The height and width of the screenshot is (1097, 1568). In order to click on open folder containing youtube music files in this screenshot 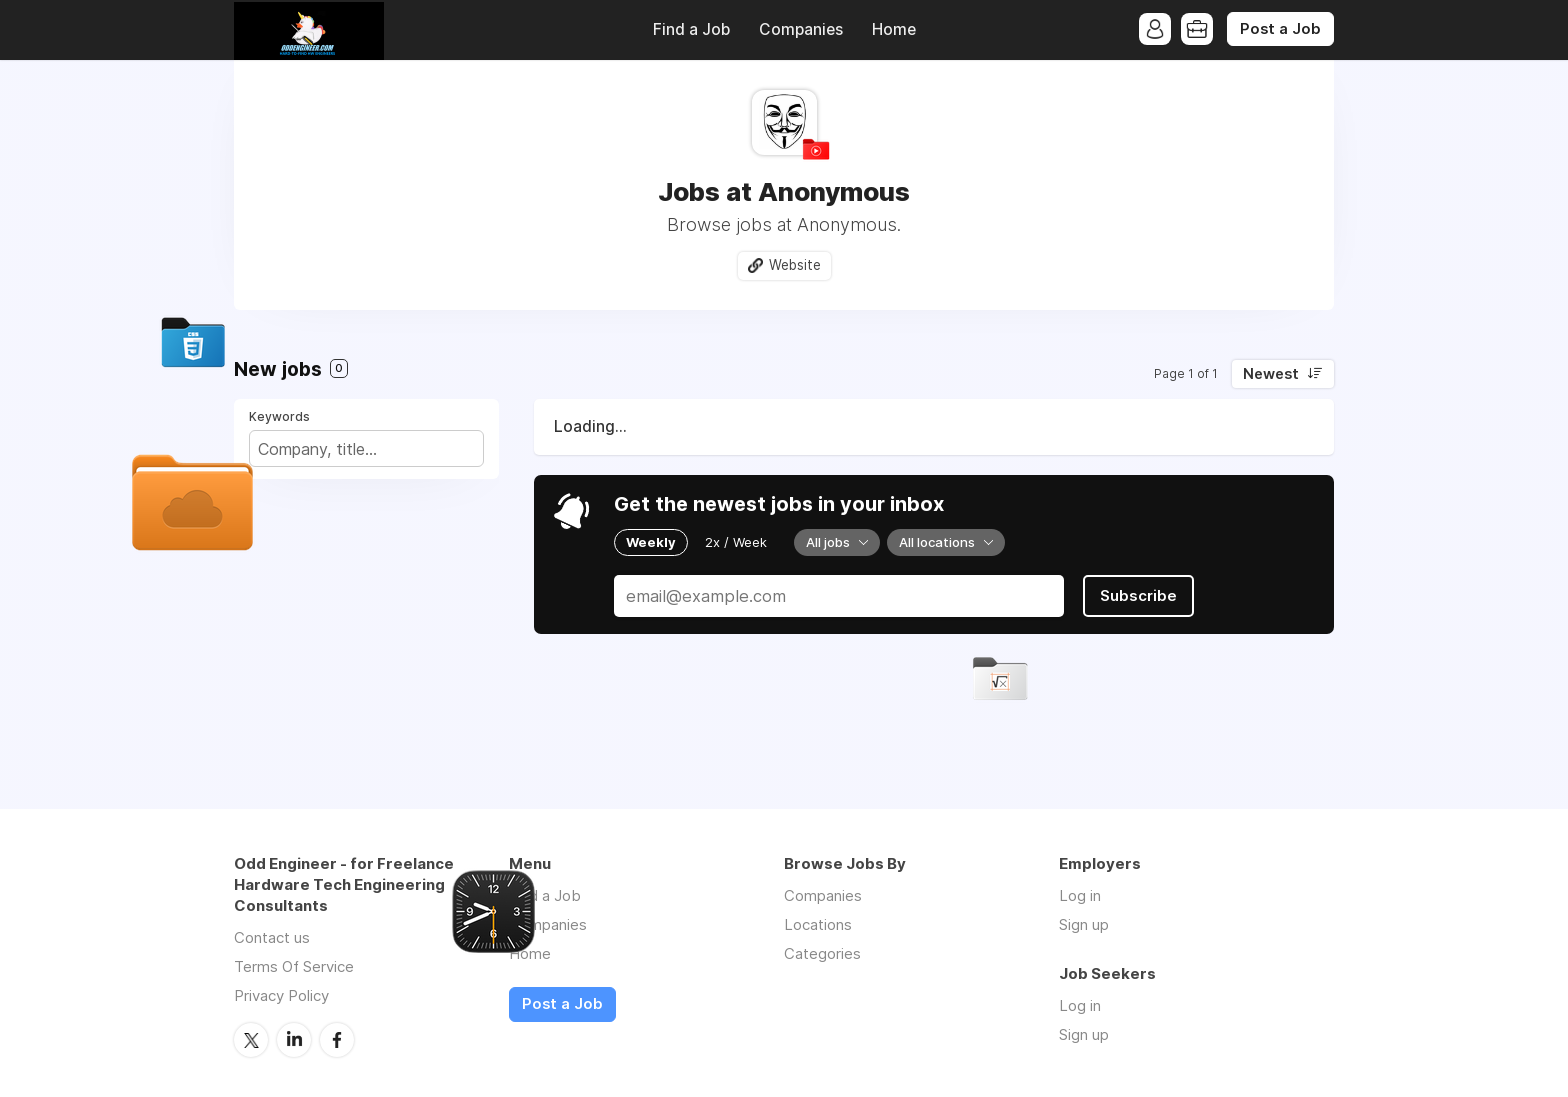, I will do `click(816, 150)`.